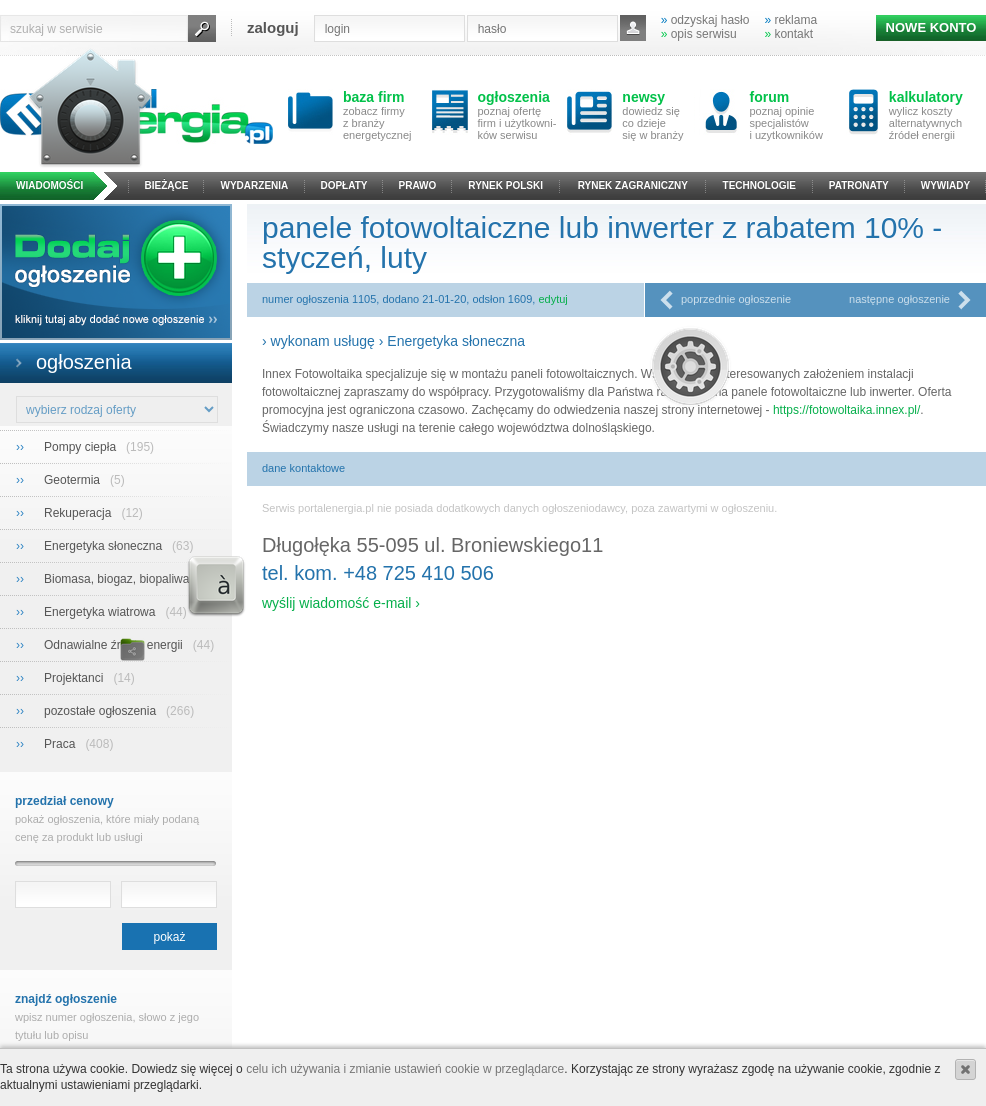 This screenshot has width=986, height=1106. I want to click on open character map to insert special symbols, so click(216, 586).